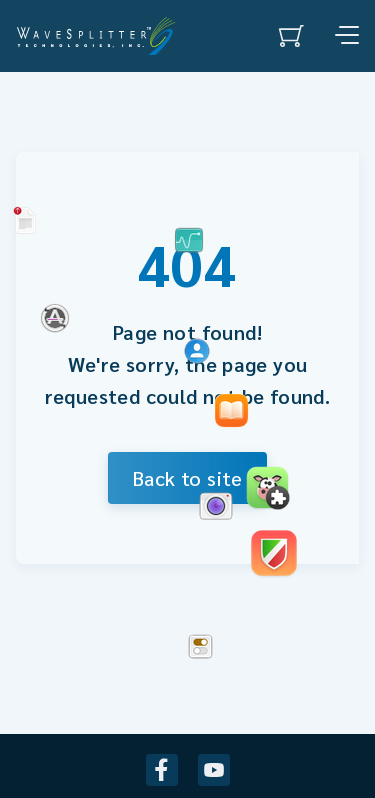 The width and height of the screenshot is (375, 798). Describe the element at coordinates (197, 351) in the screenshot. I see `default user profile avatar` at that location.